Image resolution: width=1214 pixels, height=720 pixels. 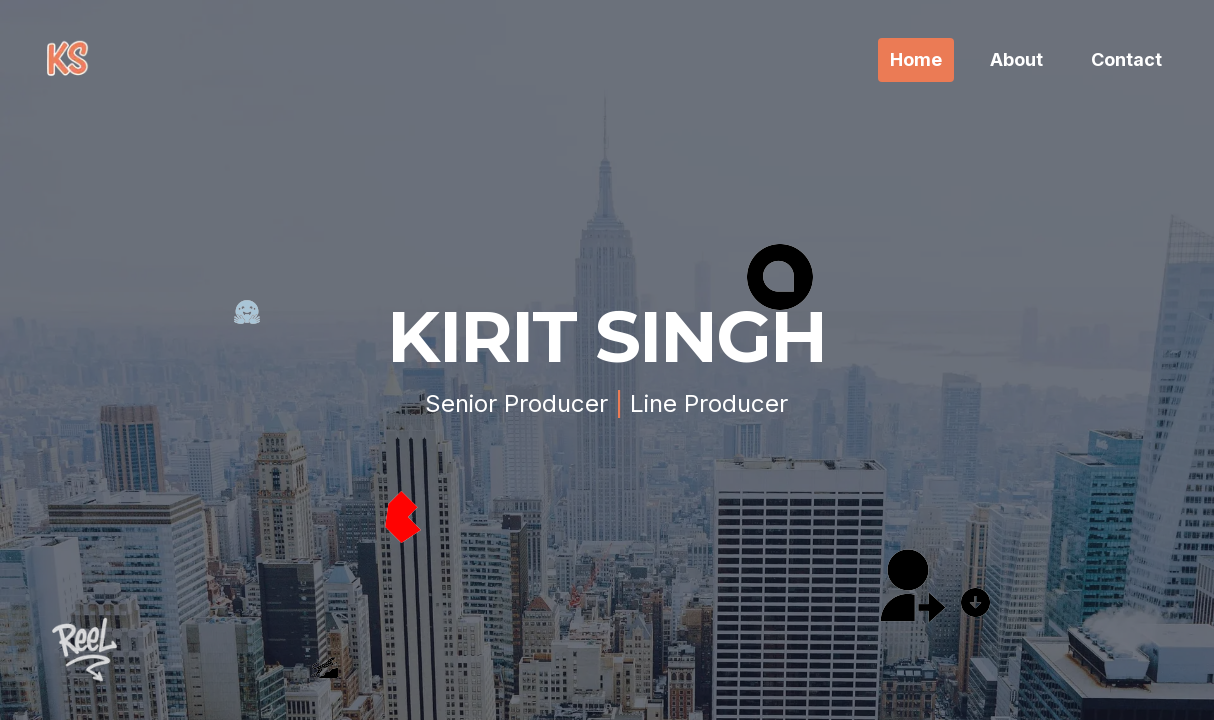 I want to click on download file or content, so click(x=975, y=602).